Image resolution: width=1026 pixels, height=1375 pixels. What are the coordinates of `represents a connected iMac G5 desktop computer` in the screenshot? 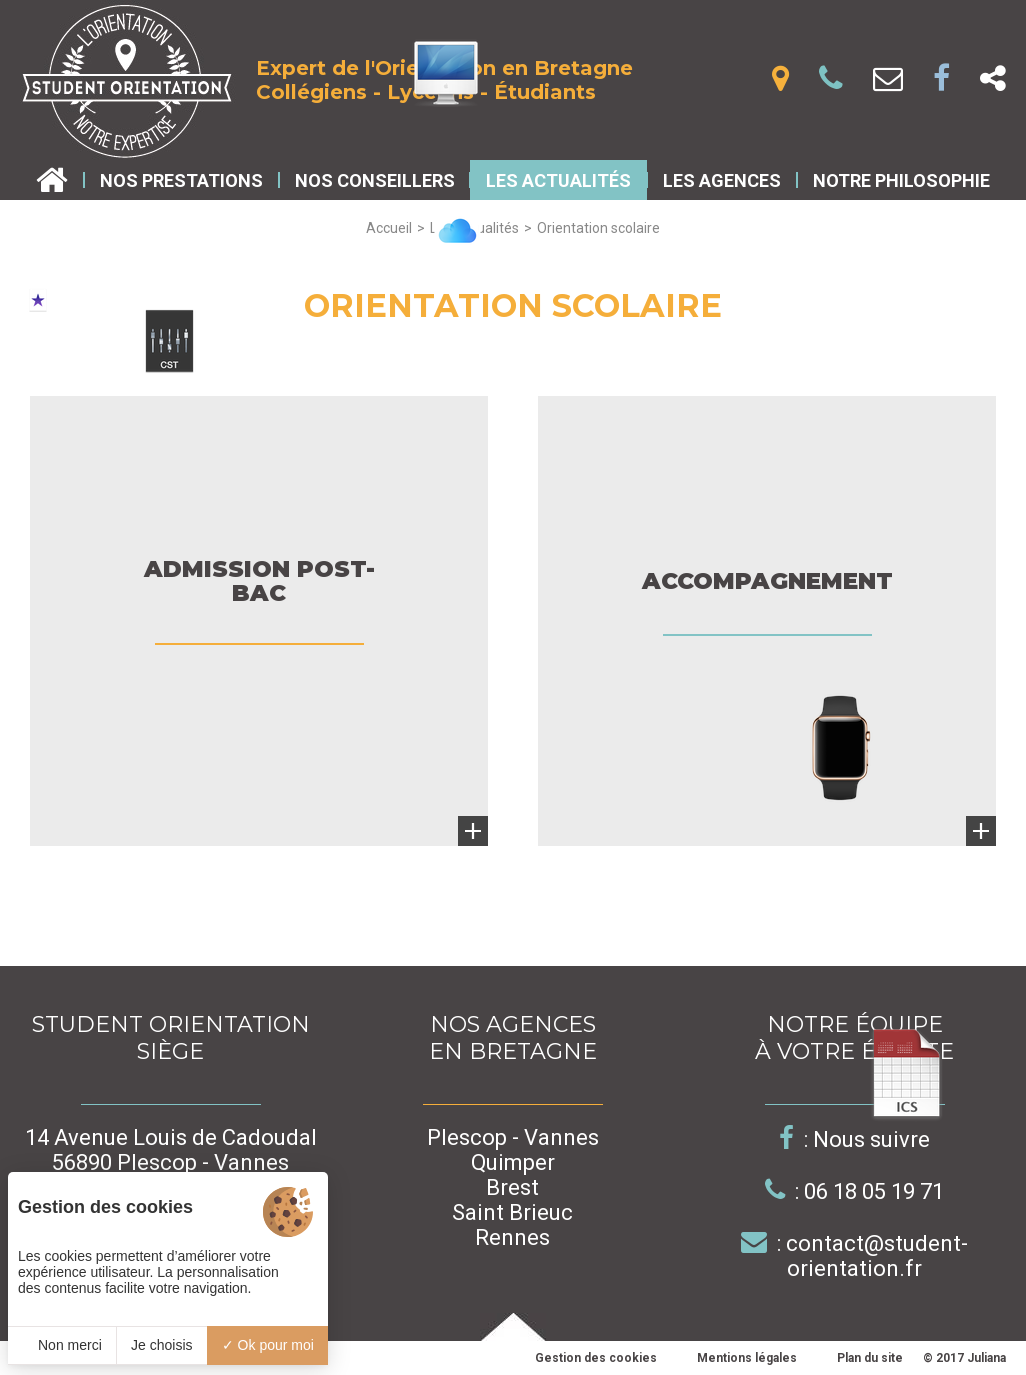 It's located at (446, 68).